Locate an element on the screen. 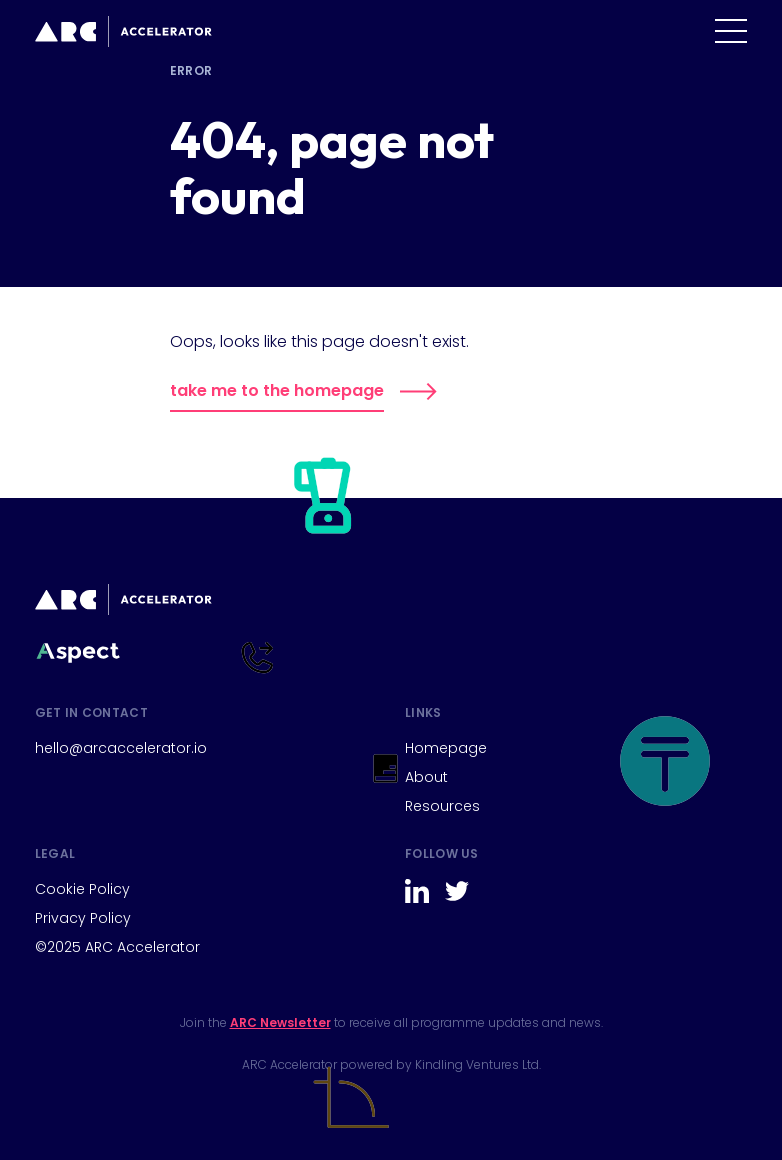  indicates stairs or stairway access is located at coordinates (385, 768).